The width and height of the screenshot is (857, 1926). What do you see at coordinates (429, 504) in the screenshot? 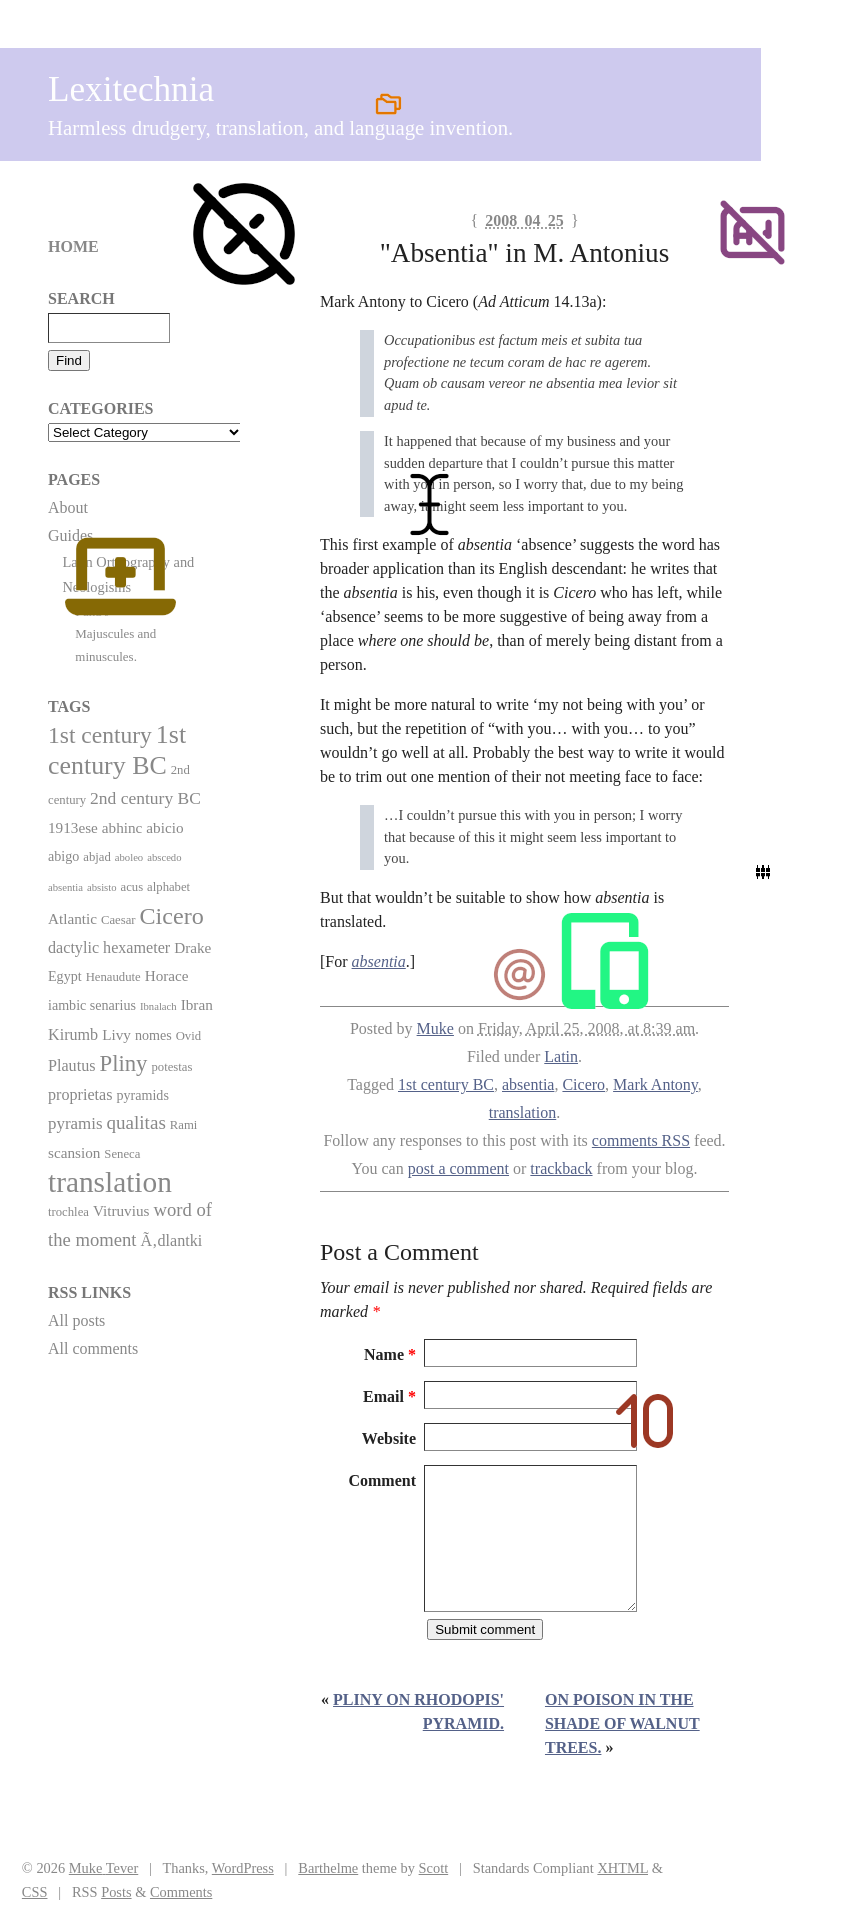
I see `text input field is active` at bounding box center [429, 504].